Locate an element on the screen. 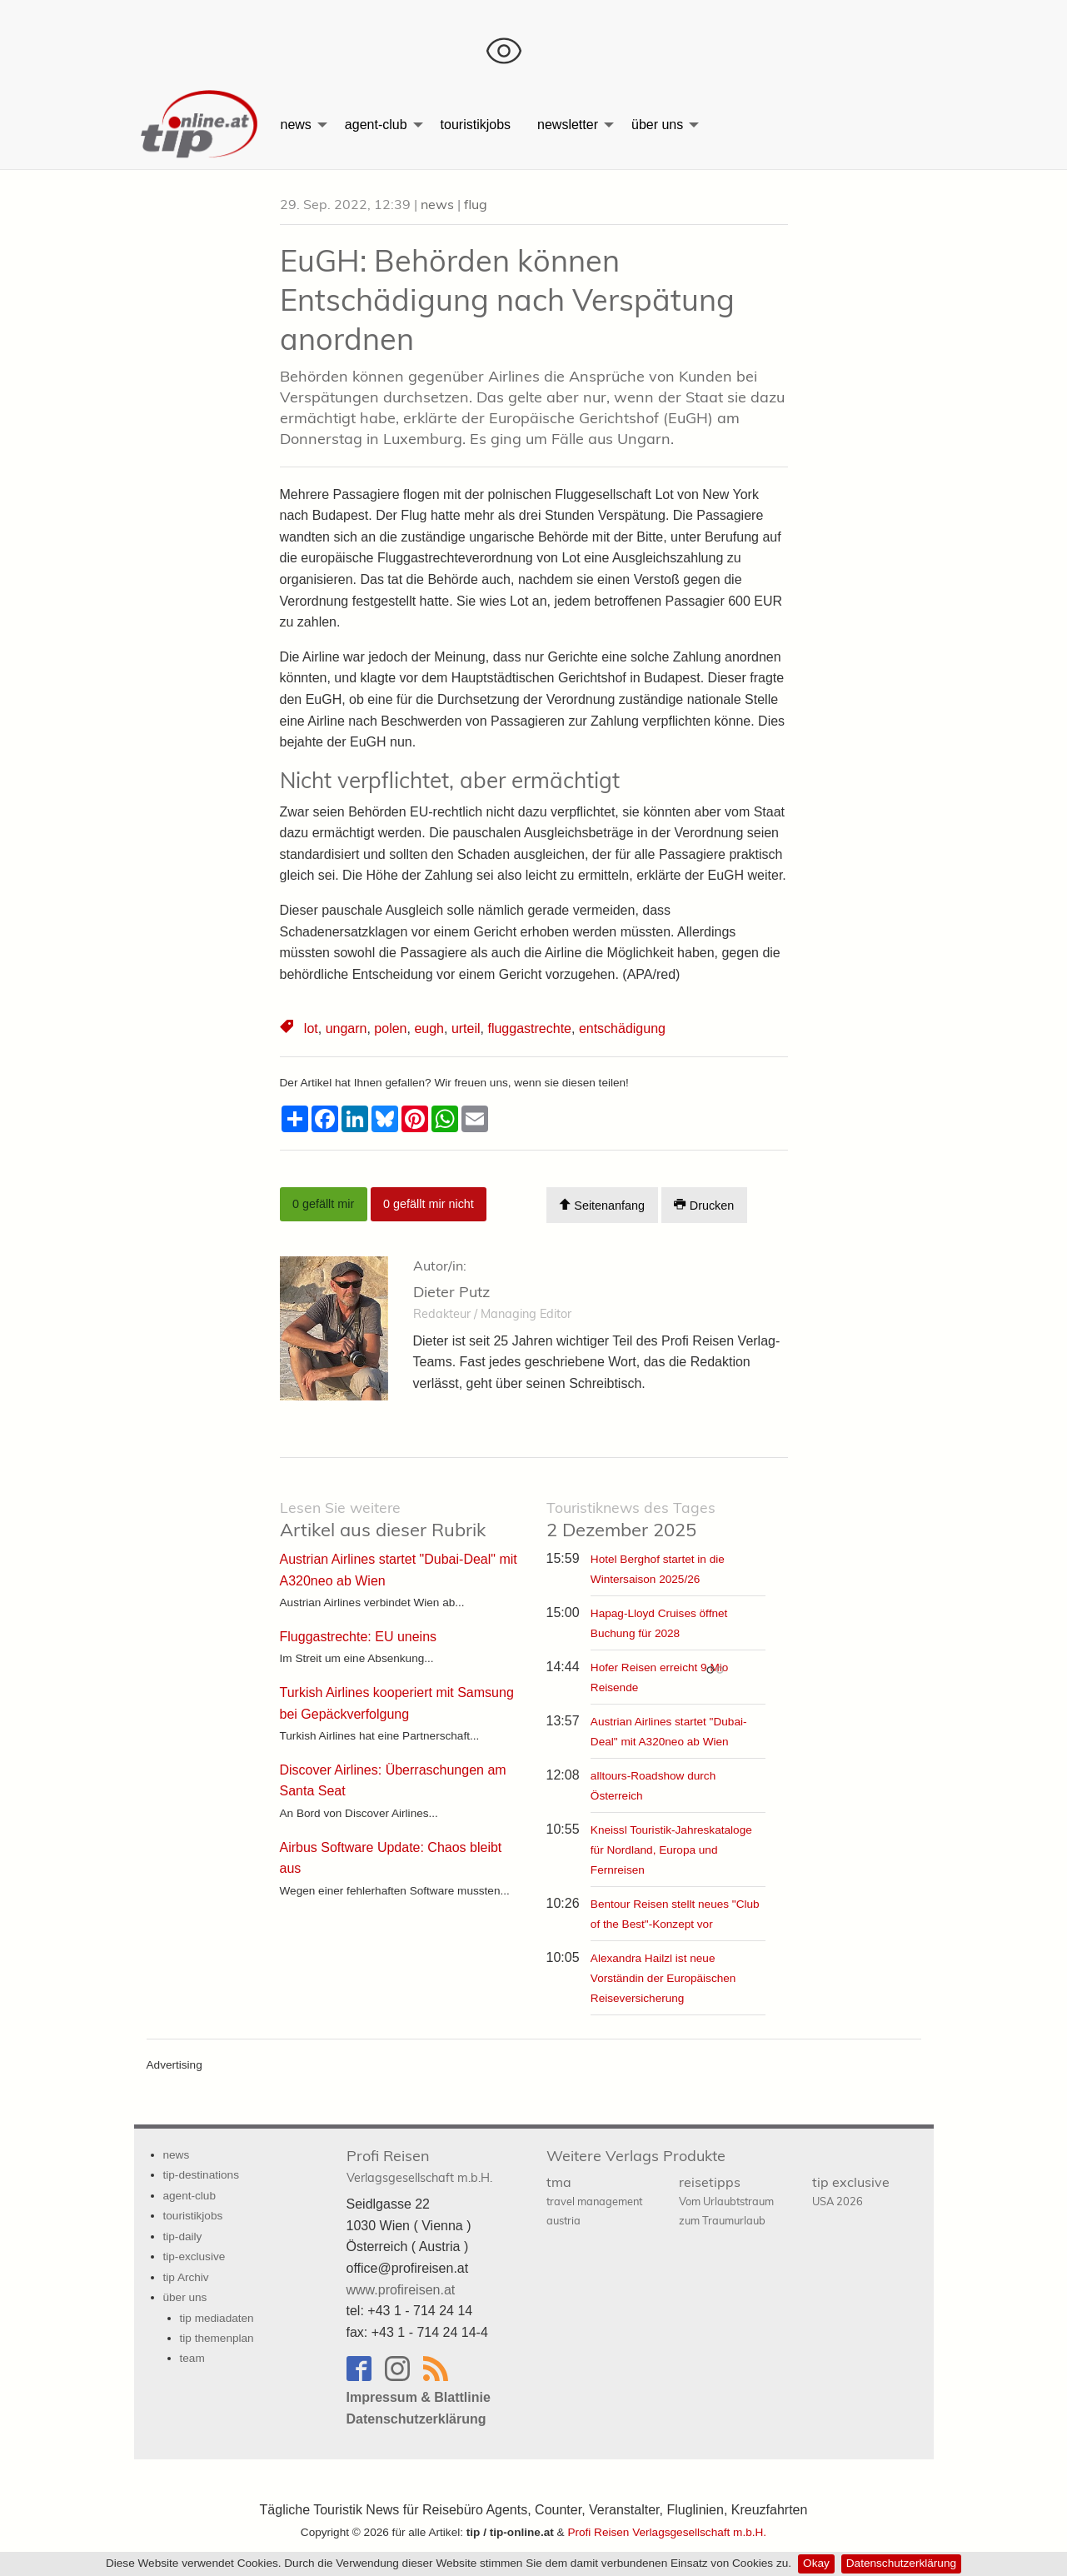 The image size is (1067, 2576). access display settings is located at coordinates (504, 51).